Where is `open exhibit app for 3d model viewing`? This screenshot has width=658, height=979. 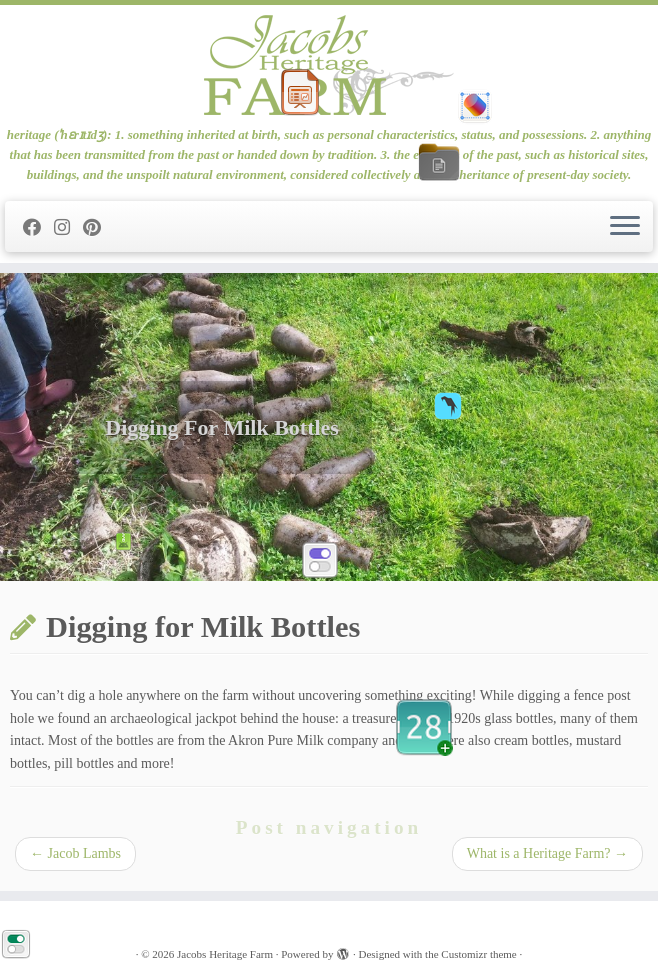 open exhibit app for 3d model viewing is located at coordinates (475, 106).